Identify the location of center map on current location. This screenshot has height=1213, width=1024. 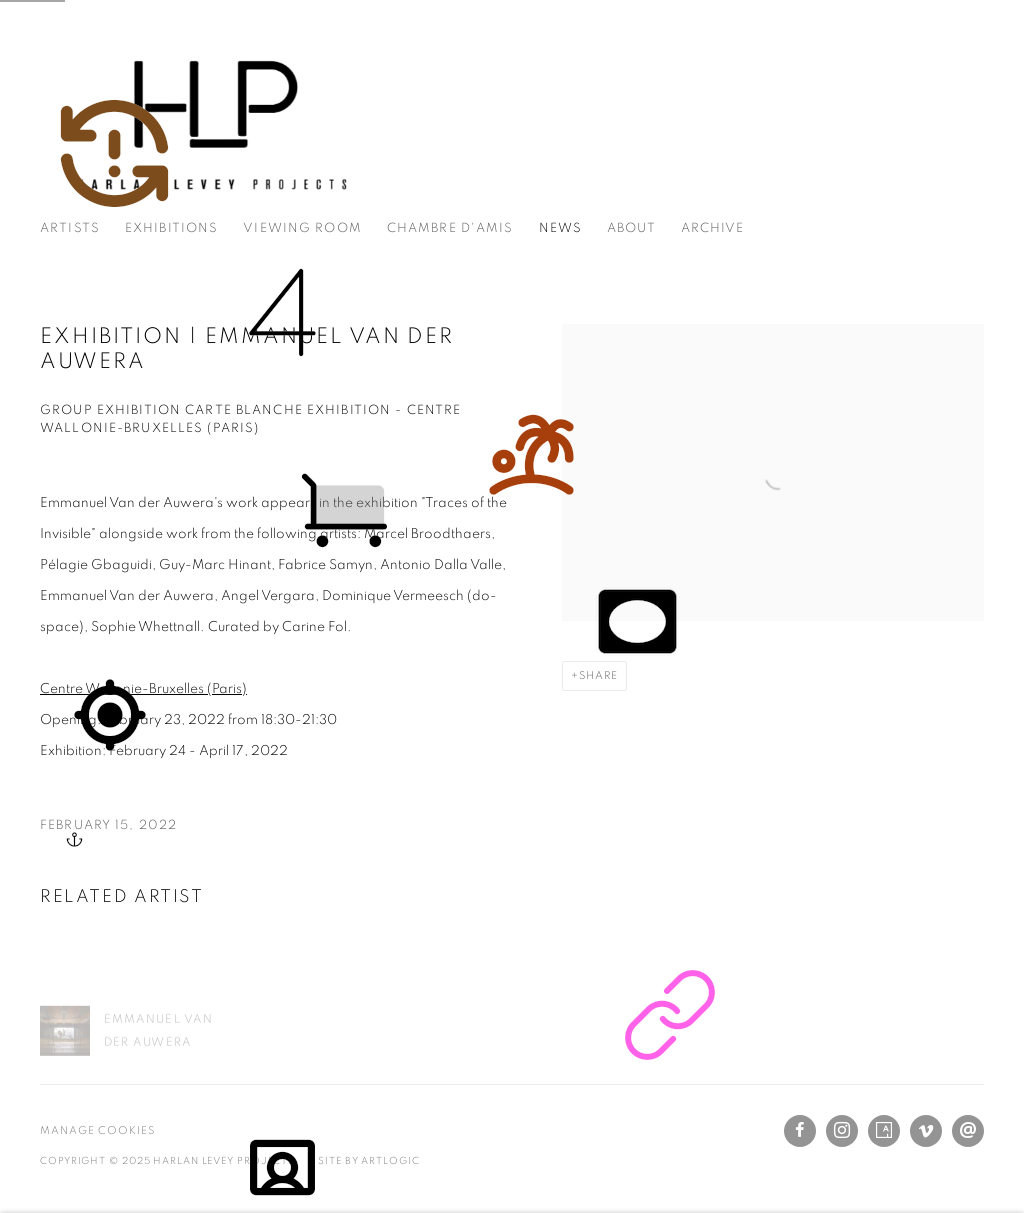
(110, 715).